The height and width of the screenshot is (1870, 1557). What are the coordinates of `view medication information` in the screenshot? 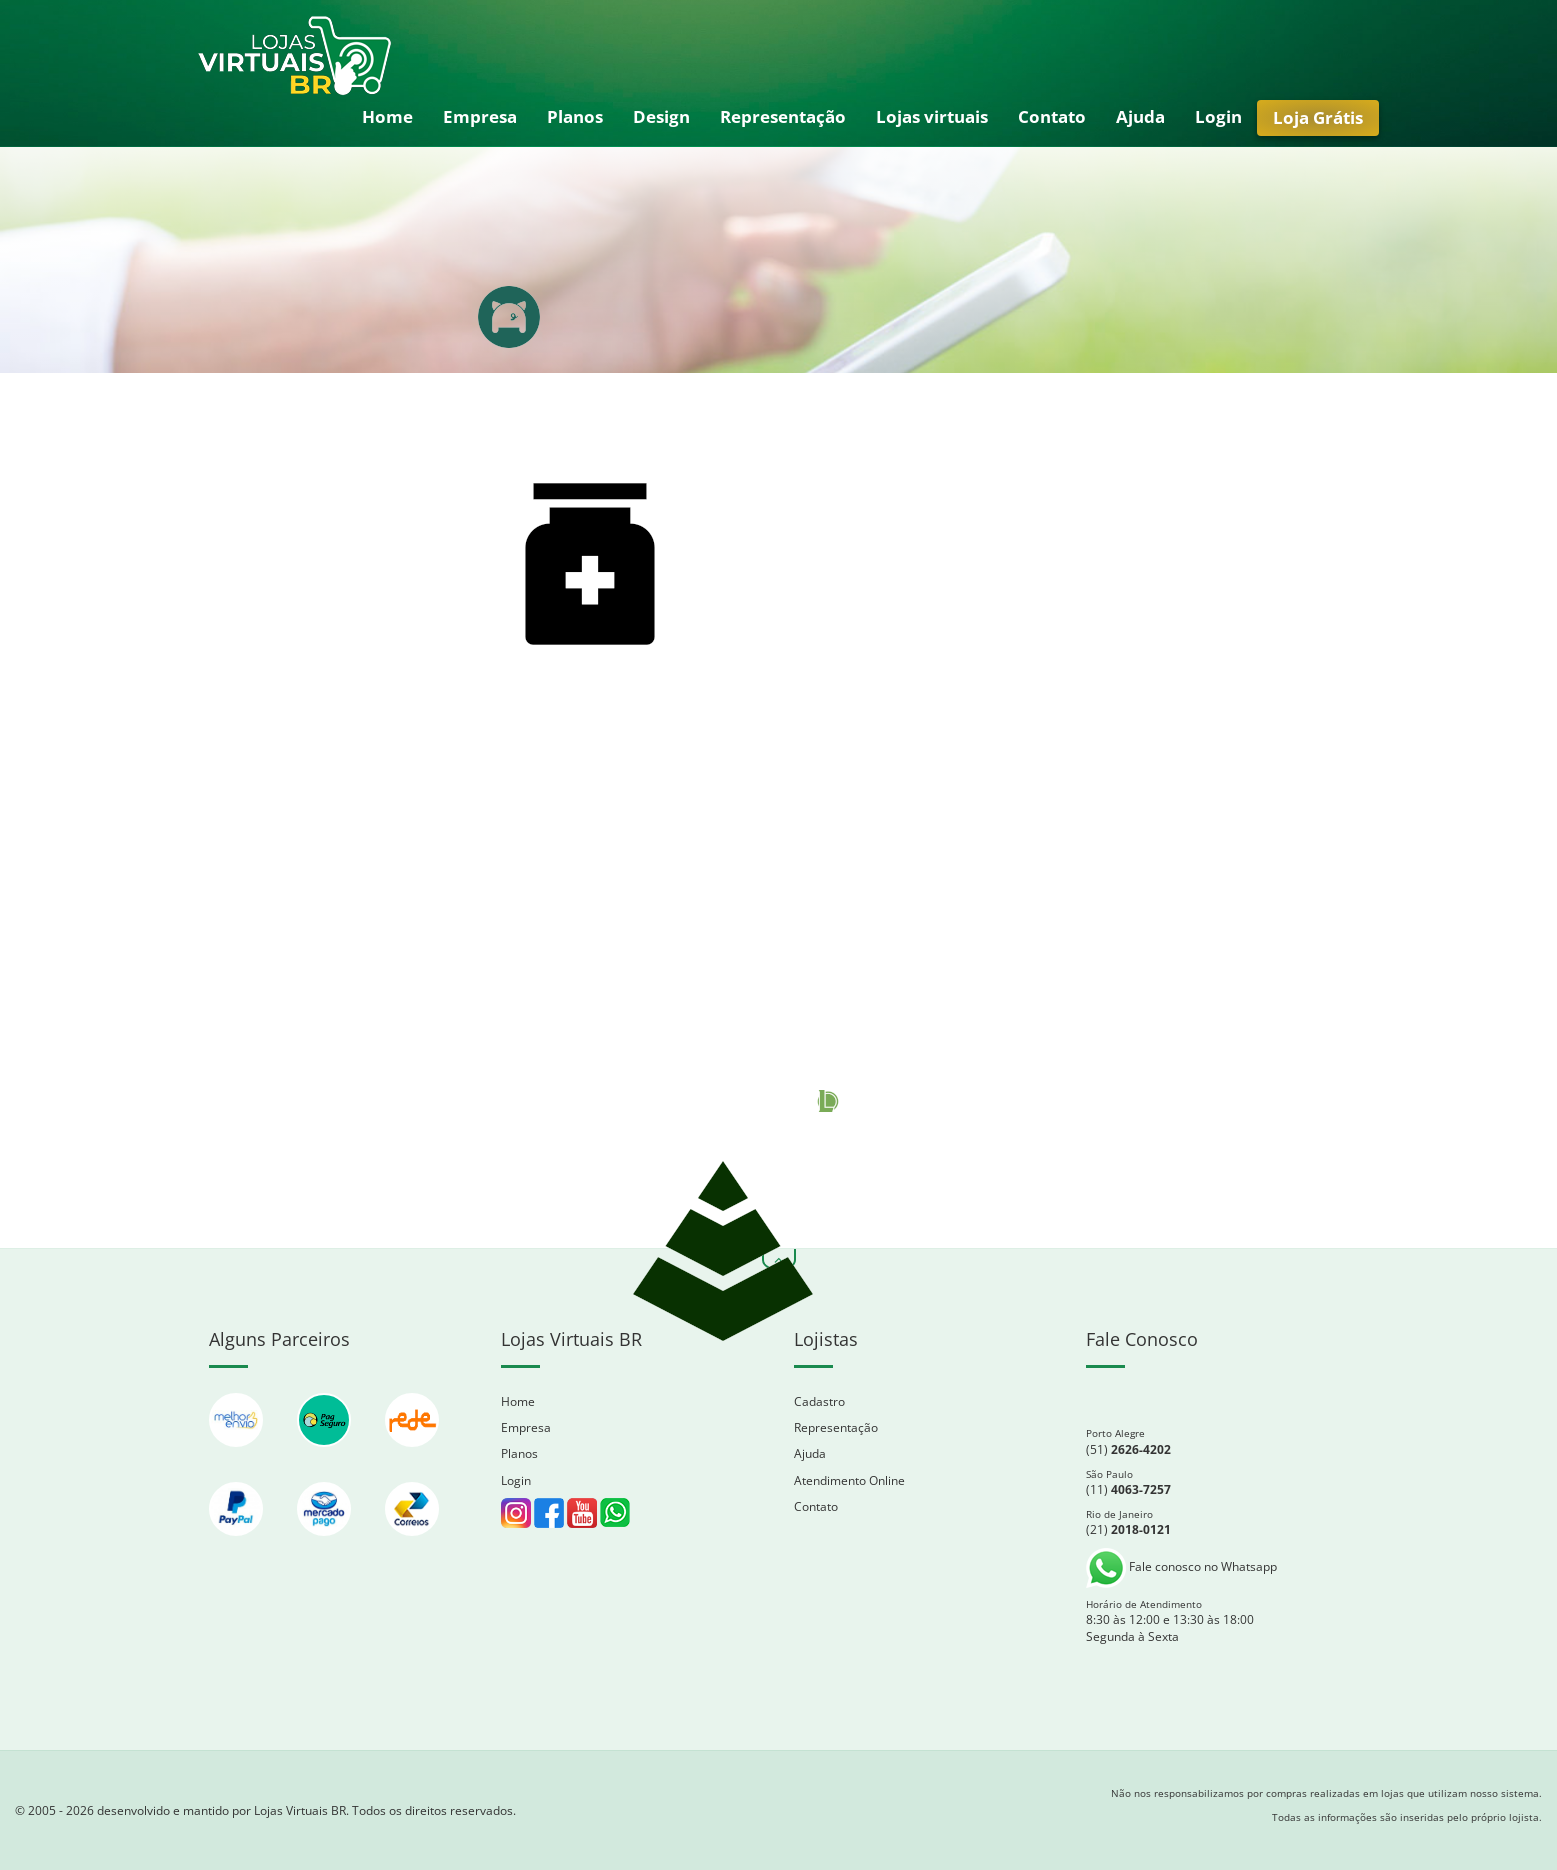 It's located at (590, 564).